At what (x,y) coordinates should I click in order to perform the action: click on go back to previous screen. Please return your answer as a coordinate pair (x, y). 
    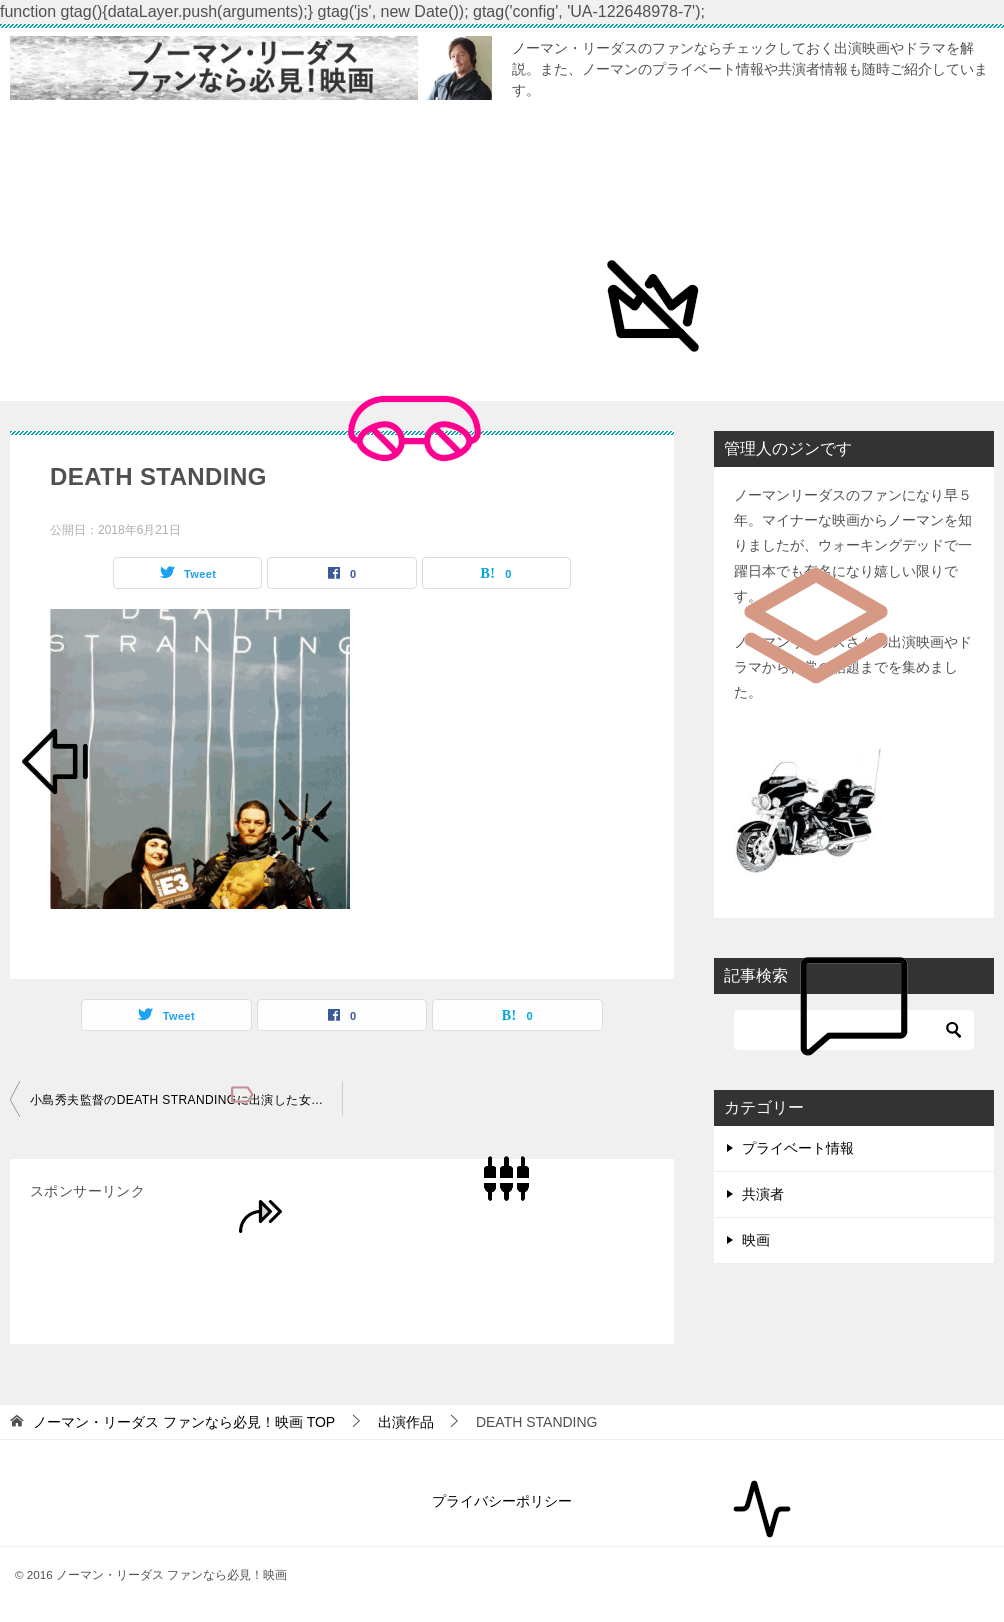
    Looking at the image, I should click on (57, 761).